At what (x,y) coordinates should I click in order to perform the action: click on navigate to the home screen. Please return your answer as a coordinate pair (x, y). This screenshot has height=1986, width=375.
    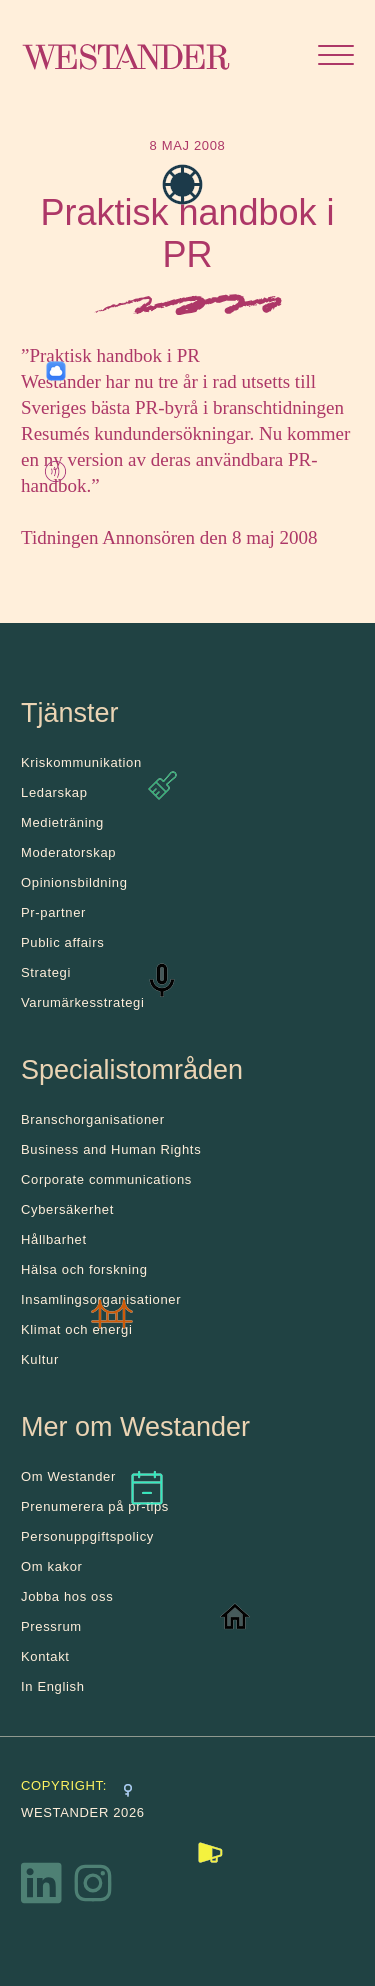
    Looking at the image, I should click on (235, 1617).